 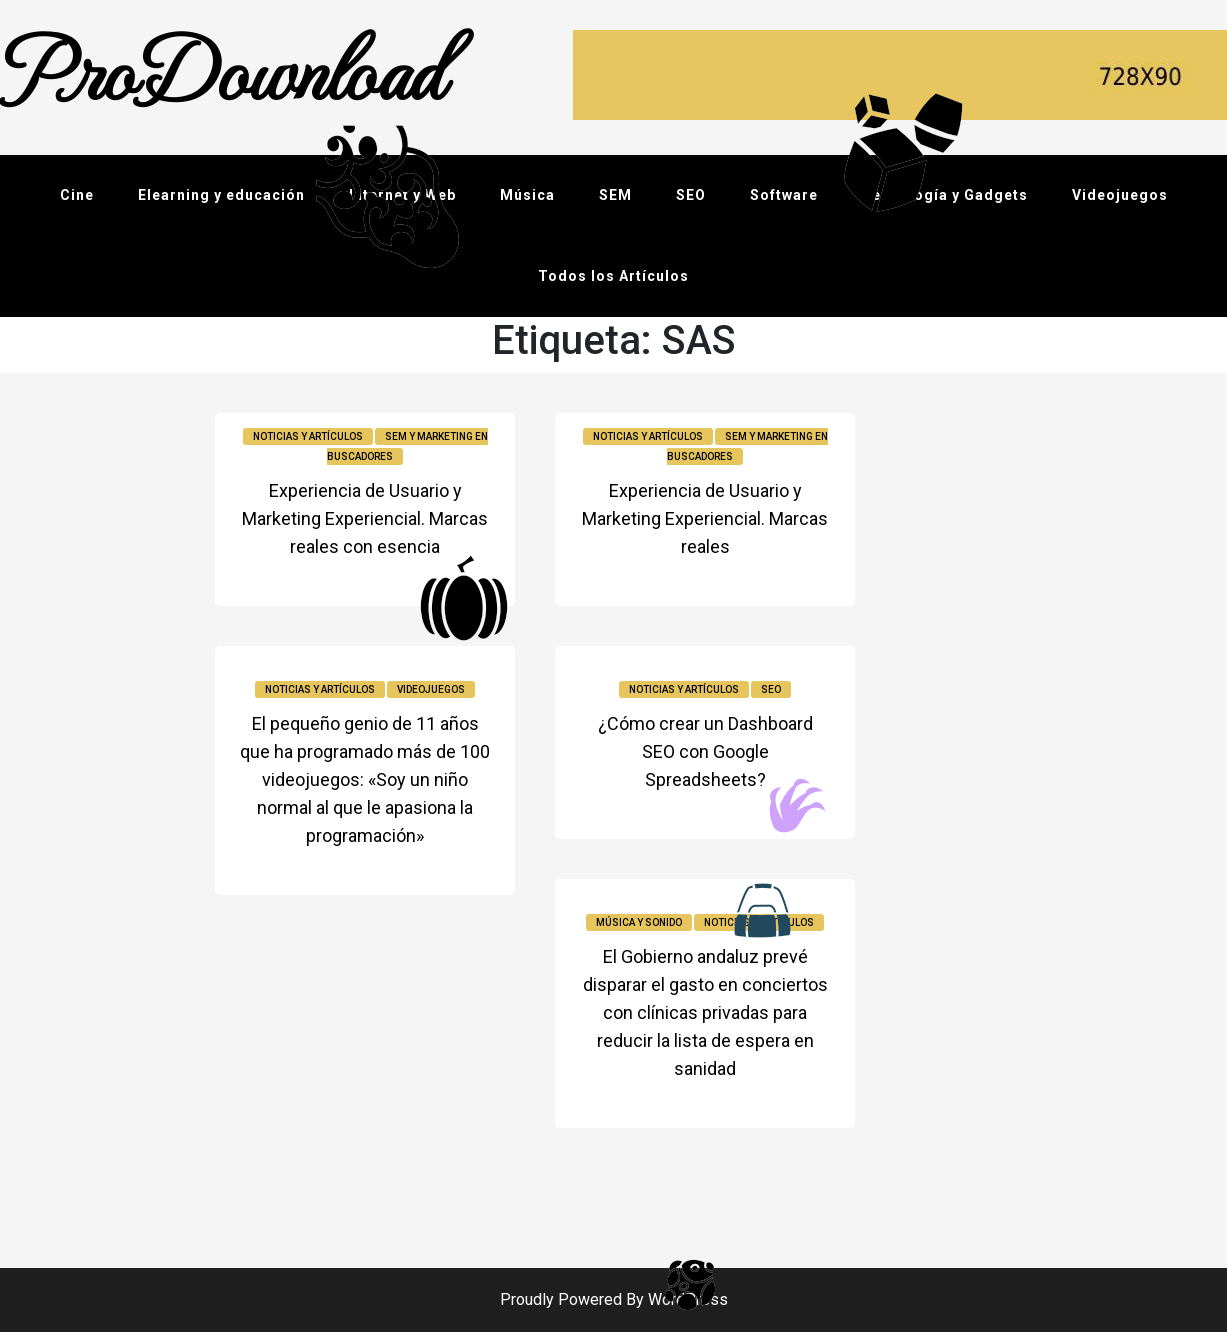 I want to click on access halloween or autumn seasonal content, so click(x=464, y=598).